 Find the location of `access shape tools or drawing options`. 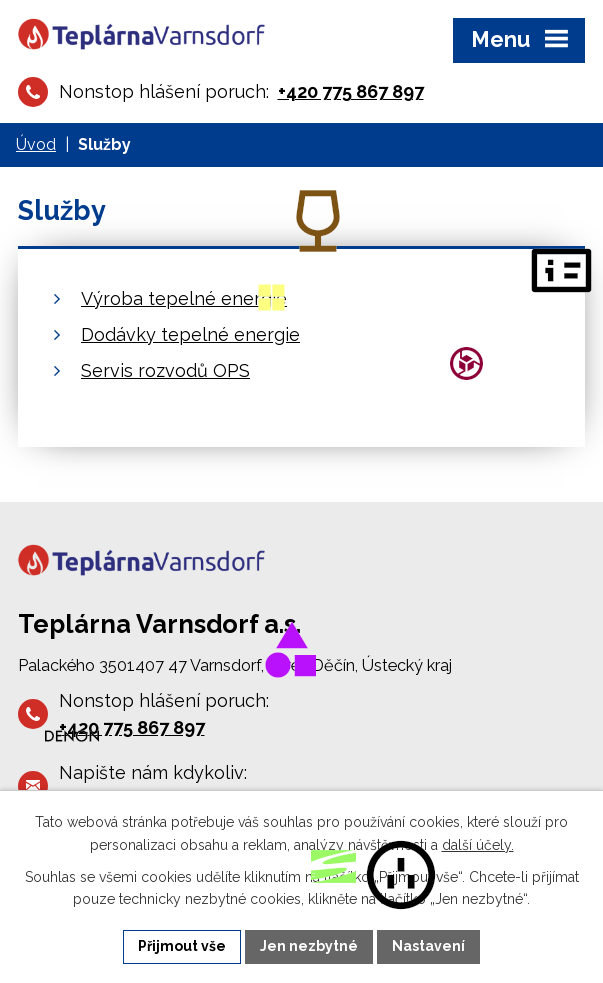

access shape tools or drawing options is located at coordinates (292, 651).